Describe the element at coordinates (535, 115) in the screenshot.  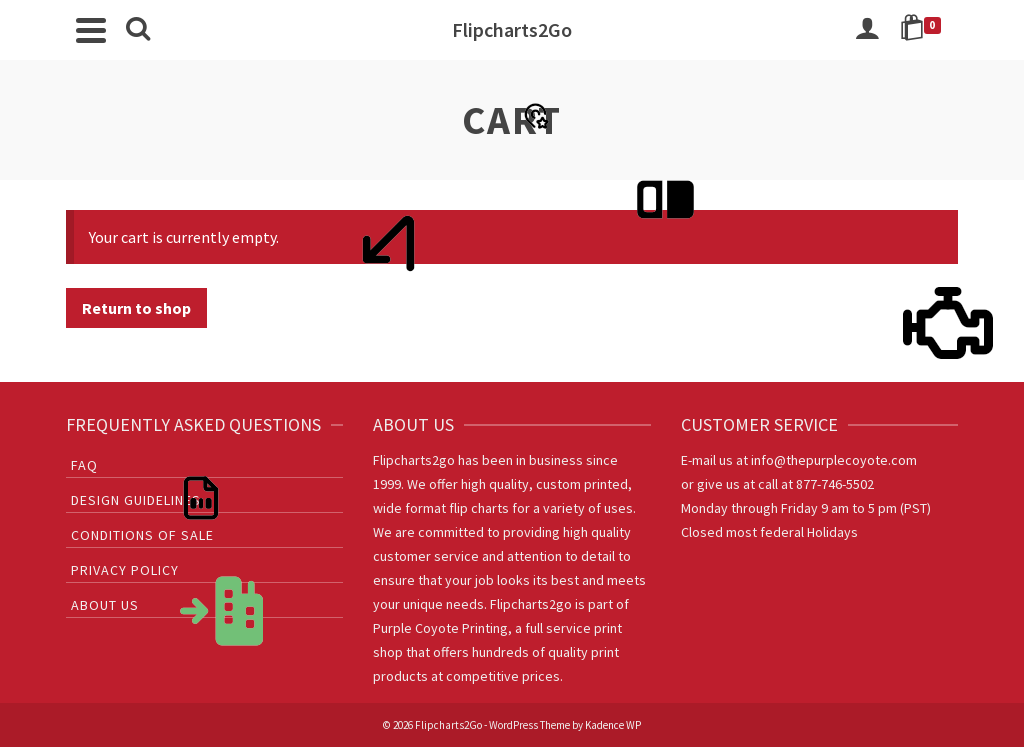
I see `mark a location as favorite` at that location.